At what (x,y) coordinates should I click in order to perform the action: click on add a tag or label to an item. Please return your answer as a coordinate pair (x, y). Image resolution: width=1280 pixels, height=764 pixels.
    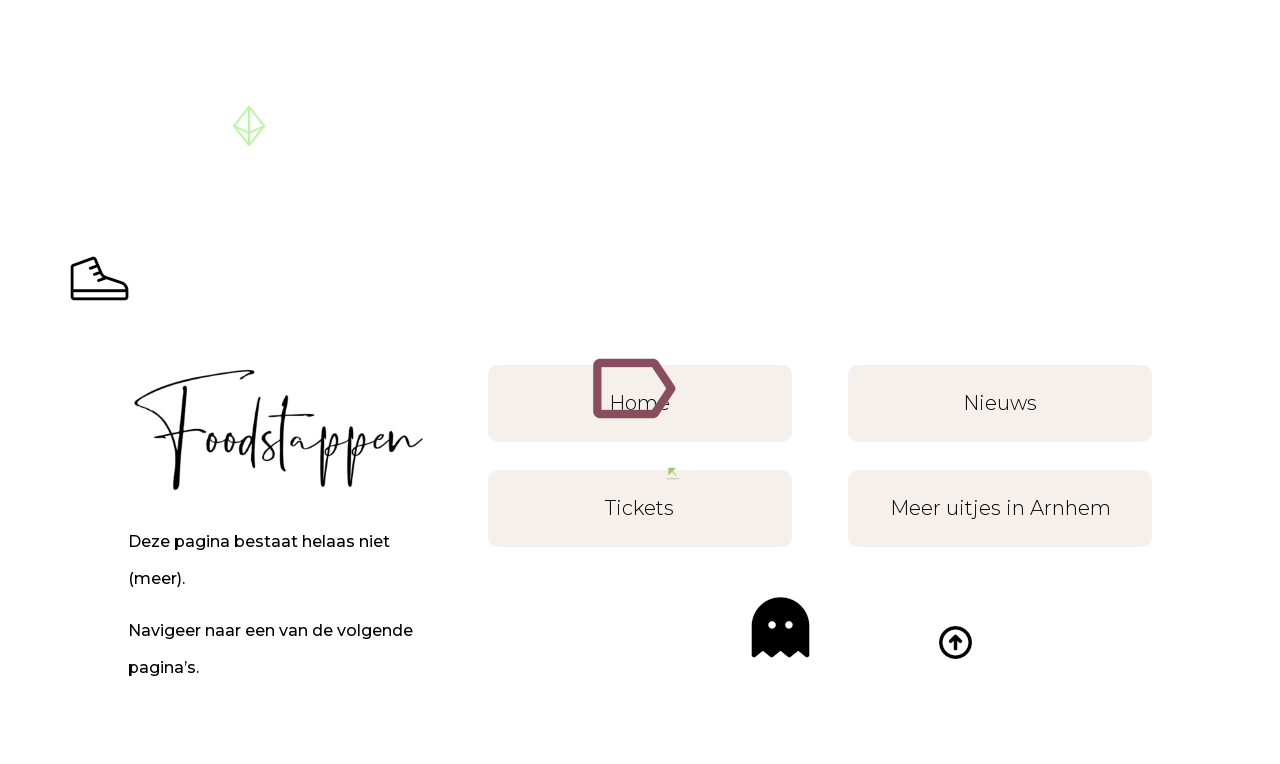
    Looking at the image, I should click on (631, 388).